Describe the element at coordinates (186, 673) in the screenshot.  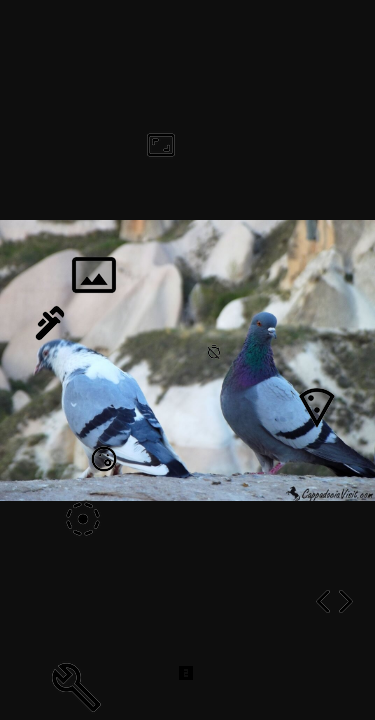
I see `select option number two` at that location.